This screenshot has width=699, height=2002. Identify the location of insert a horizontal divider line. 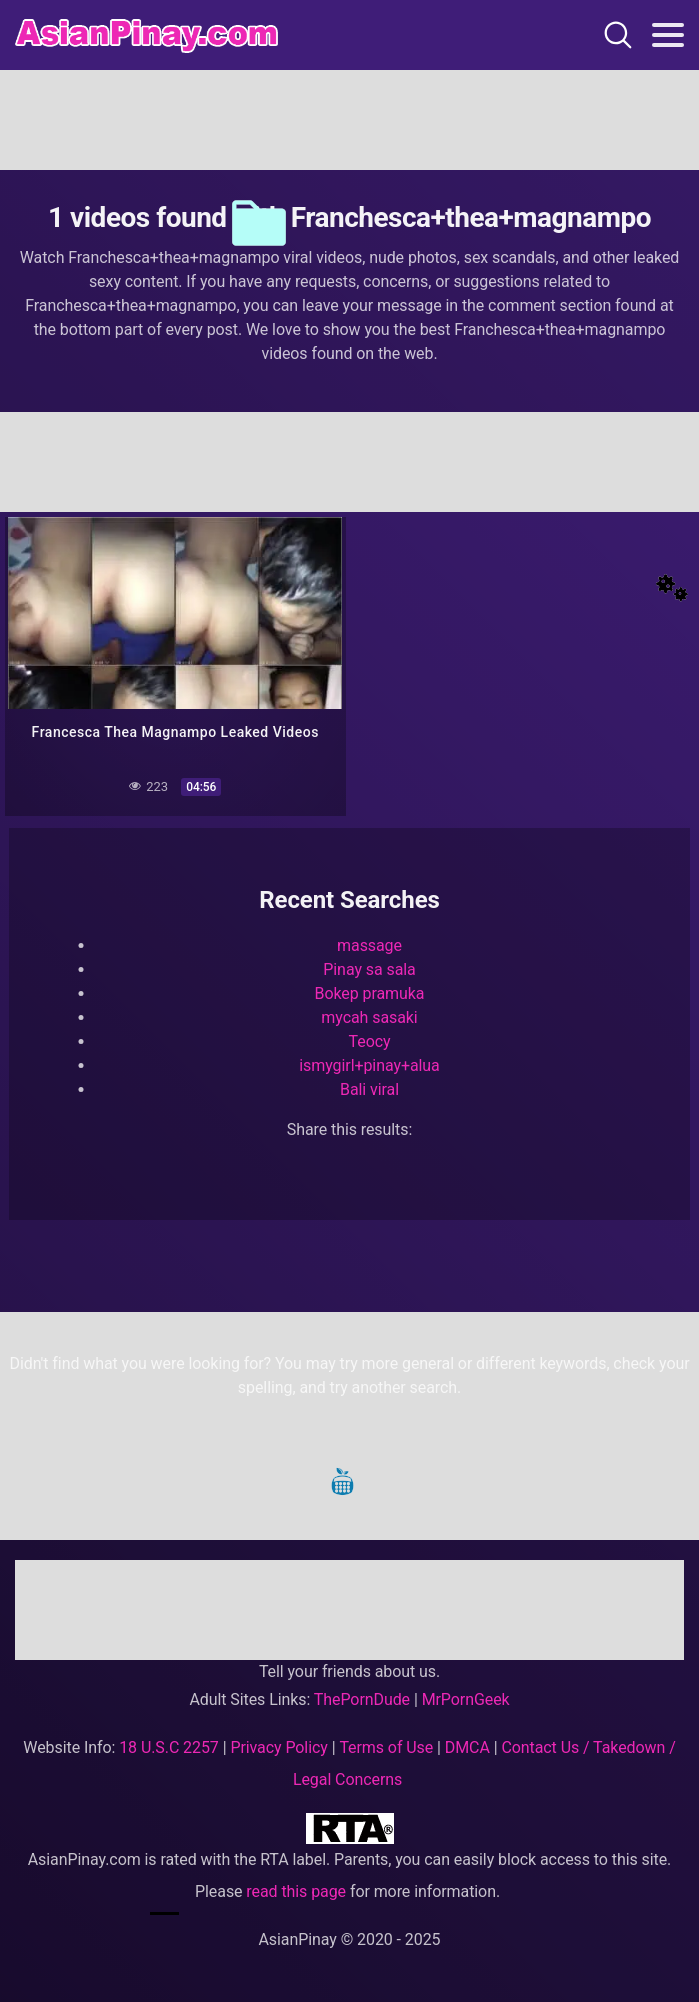
(164, 1913).